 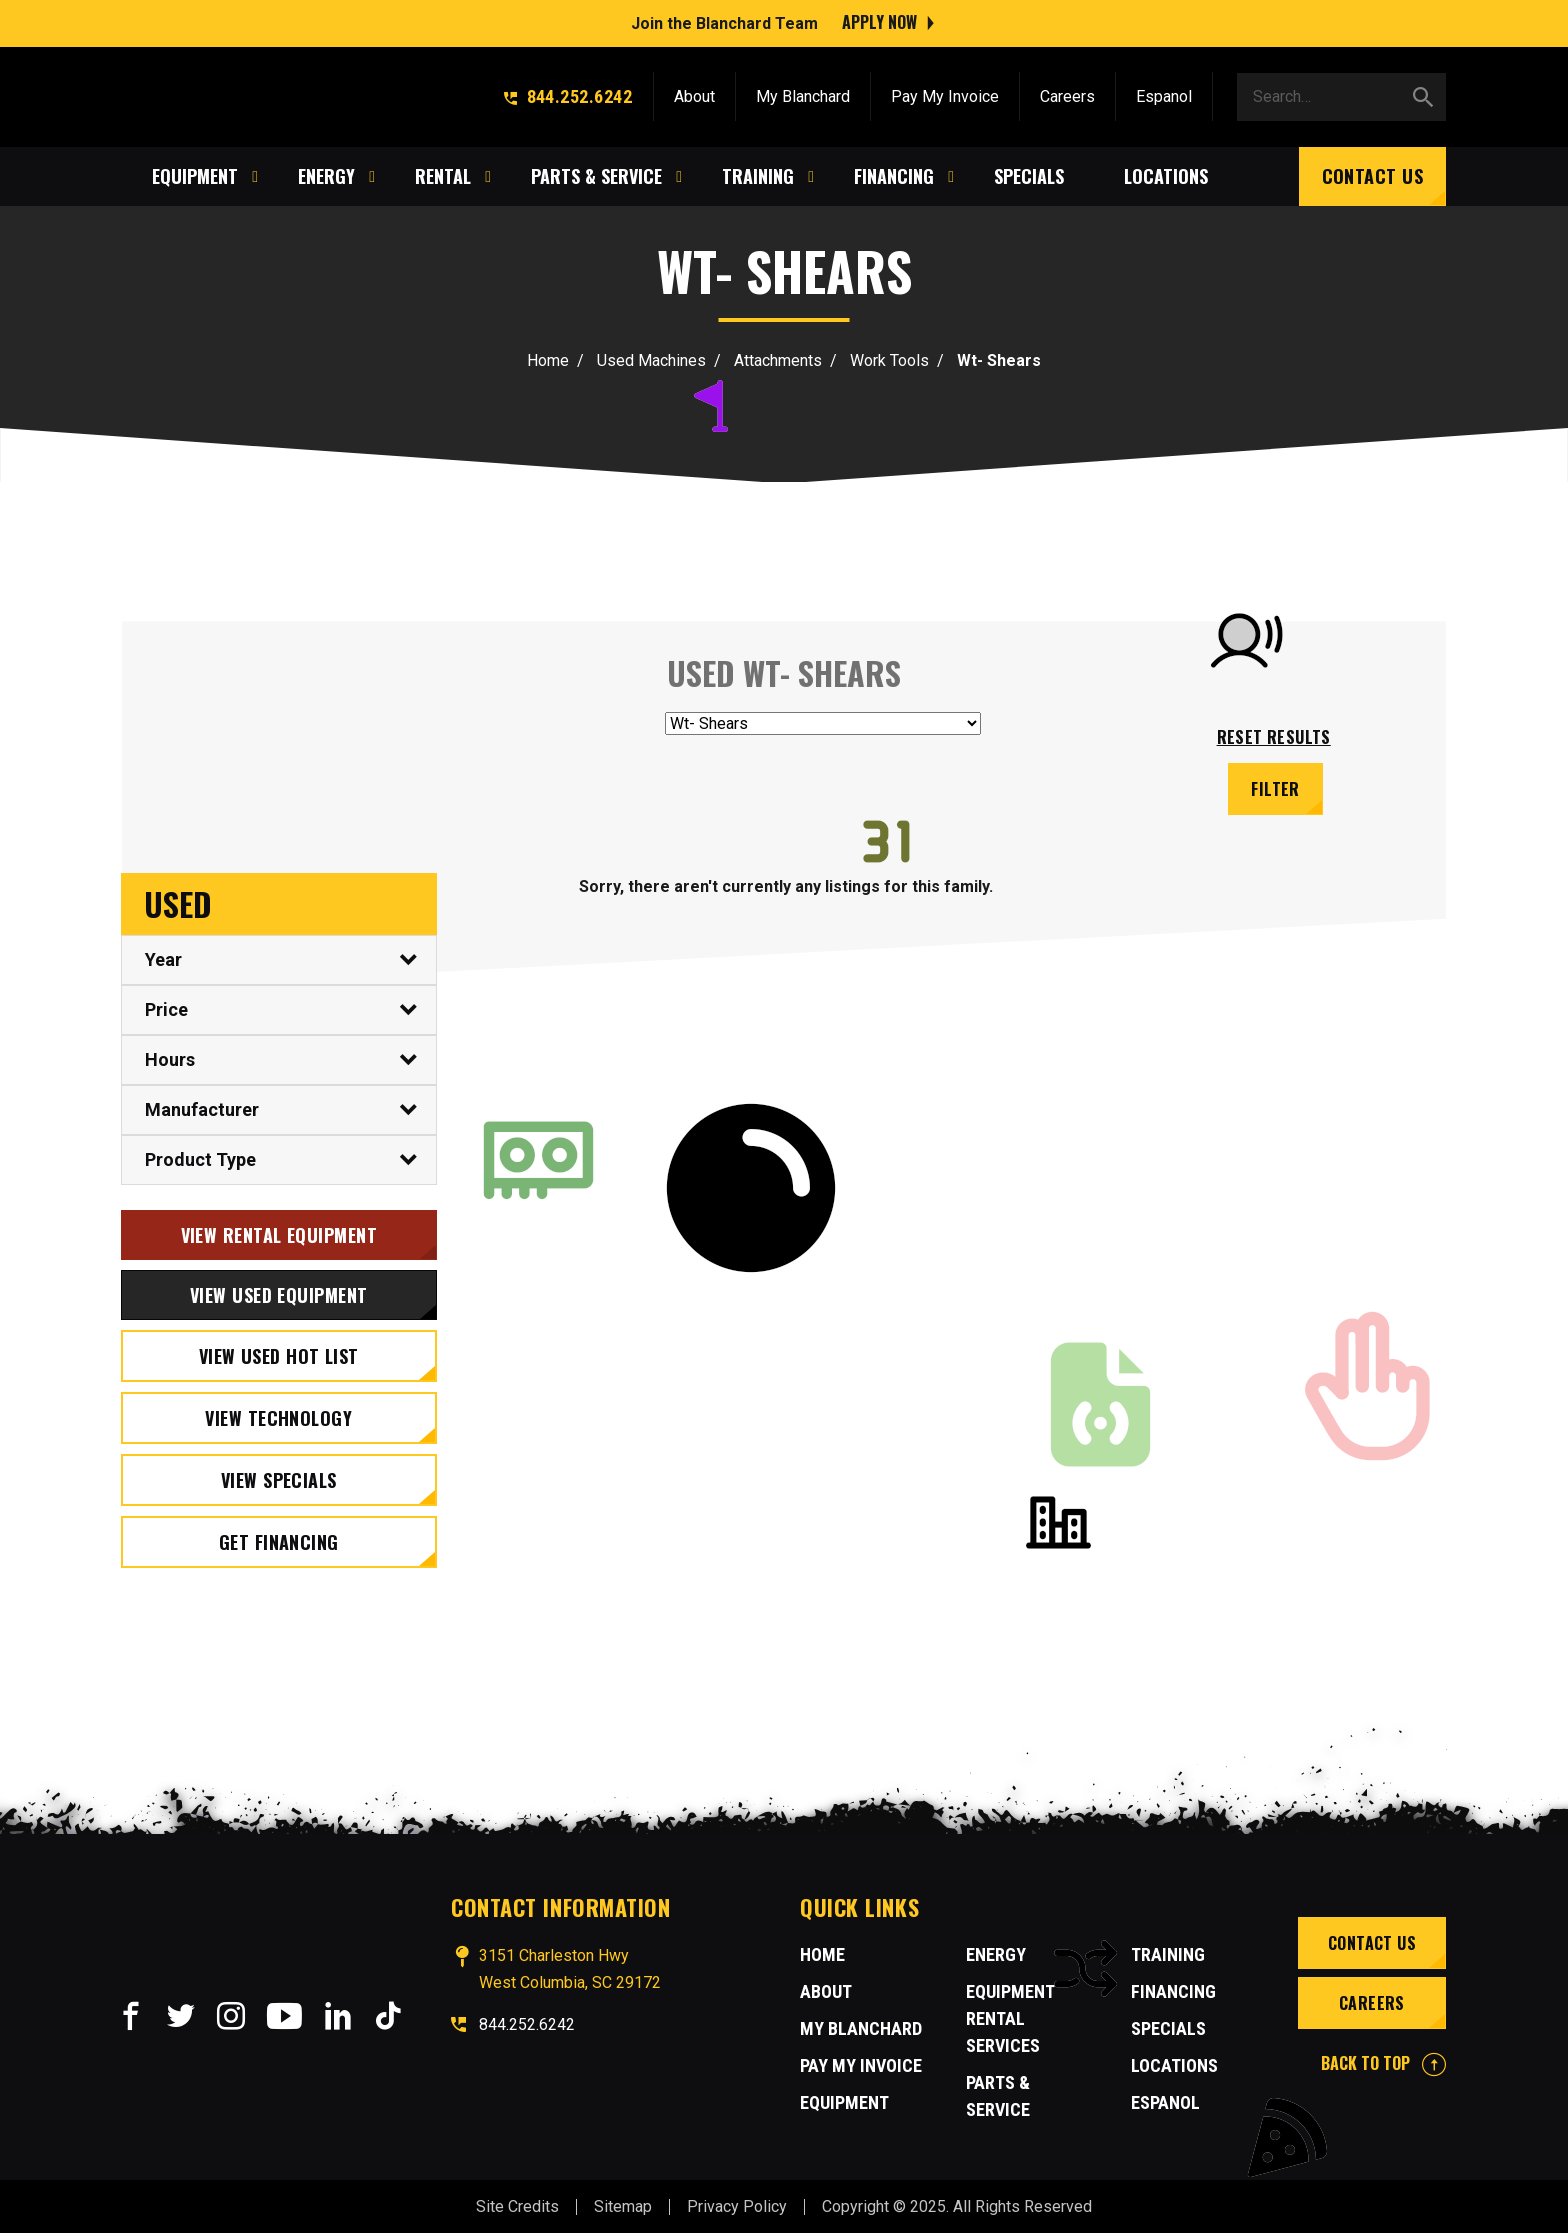 What do you see at coordinates (751, 1188) in the screenshot?
I see `apply inner shadow effect to top-right corner` at bounding box center [751, 1188].